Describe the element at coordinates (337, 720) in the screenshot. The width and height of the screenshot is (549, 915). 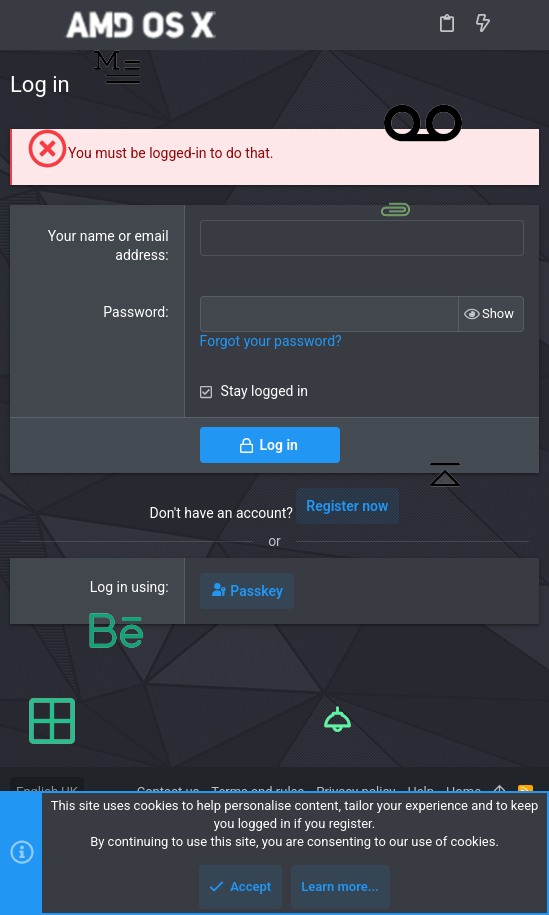
I see `toggle pendant lamp or ceiling light` at that location.